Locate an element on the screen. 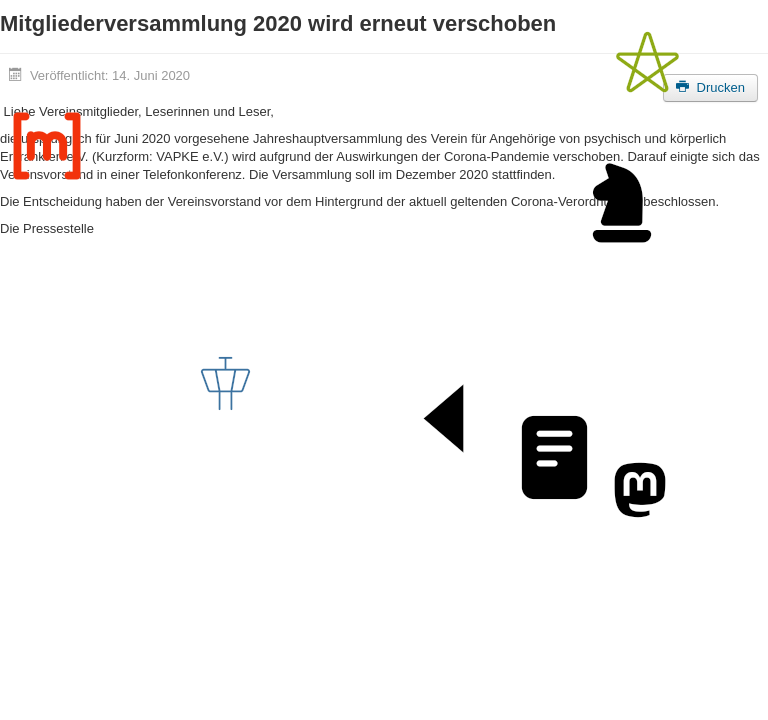  select occult or mystical category is located at coordinates (647, 65).